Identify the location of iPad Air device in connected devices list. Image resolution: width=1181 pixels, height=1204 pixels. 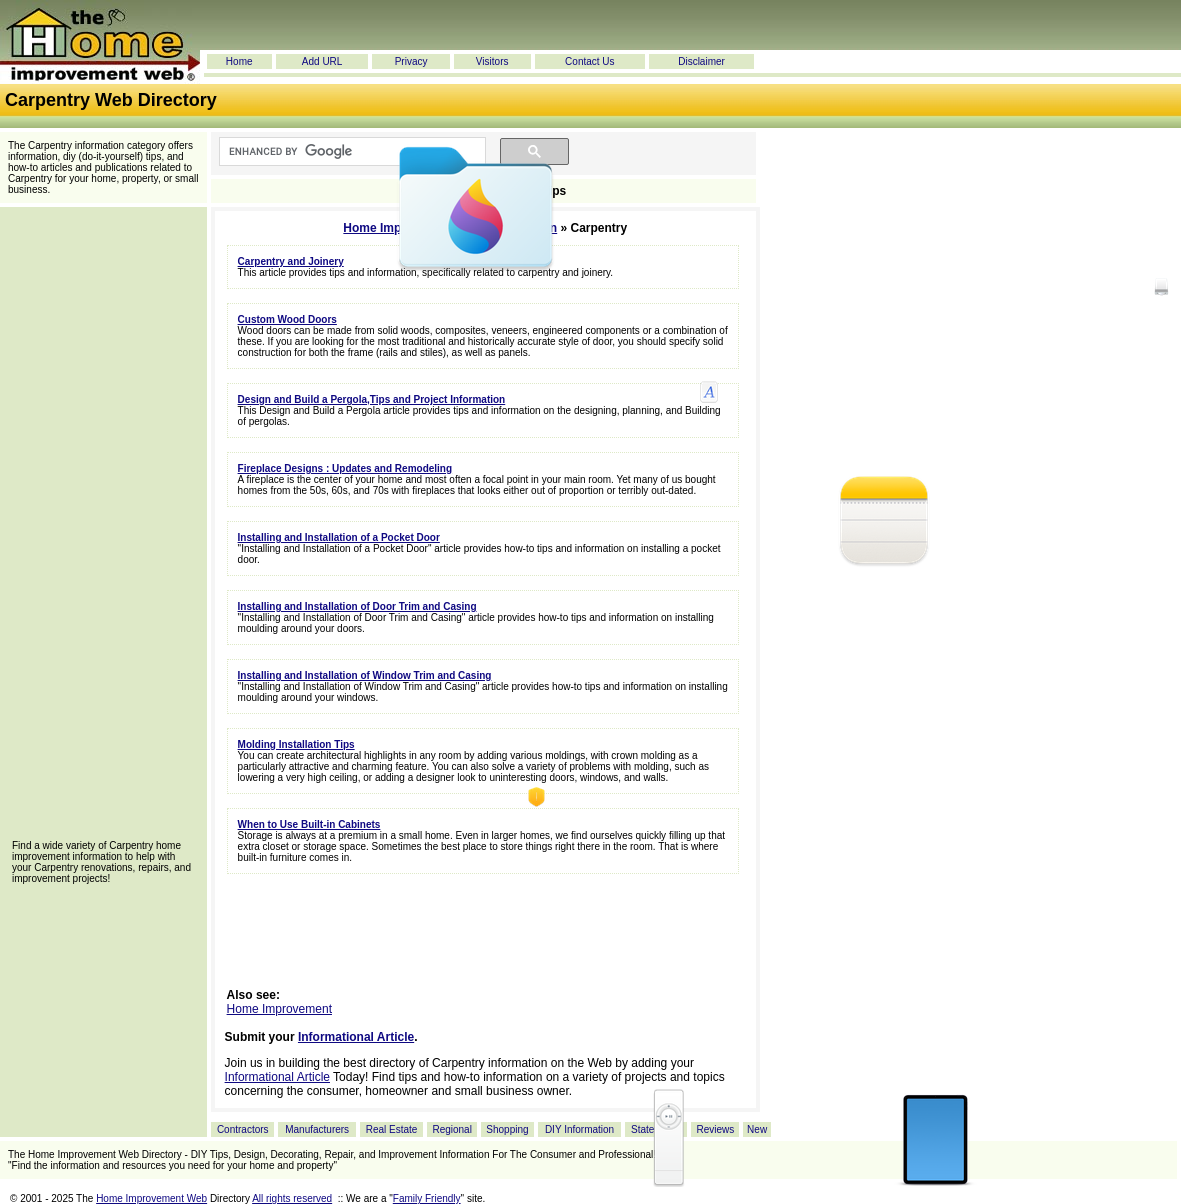
(935, 1140).